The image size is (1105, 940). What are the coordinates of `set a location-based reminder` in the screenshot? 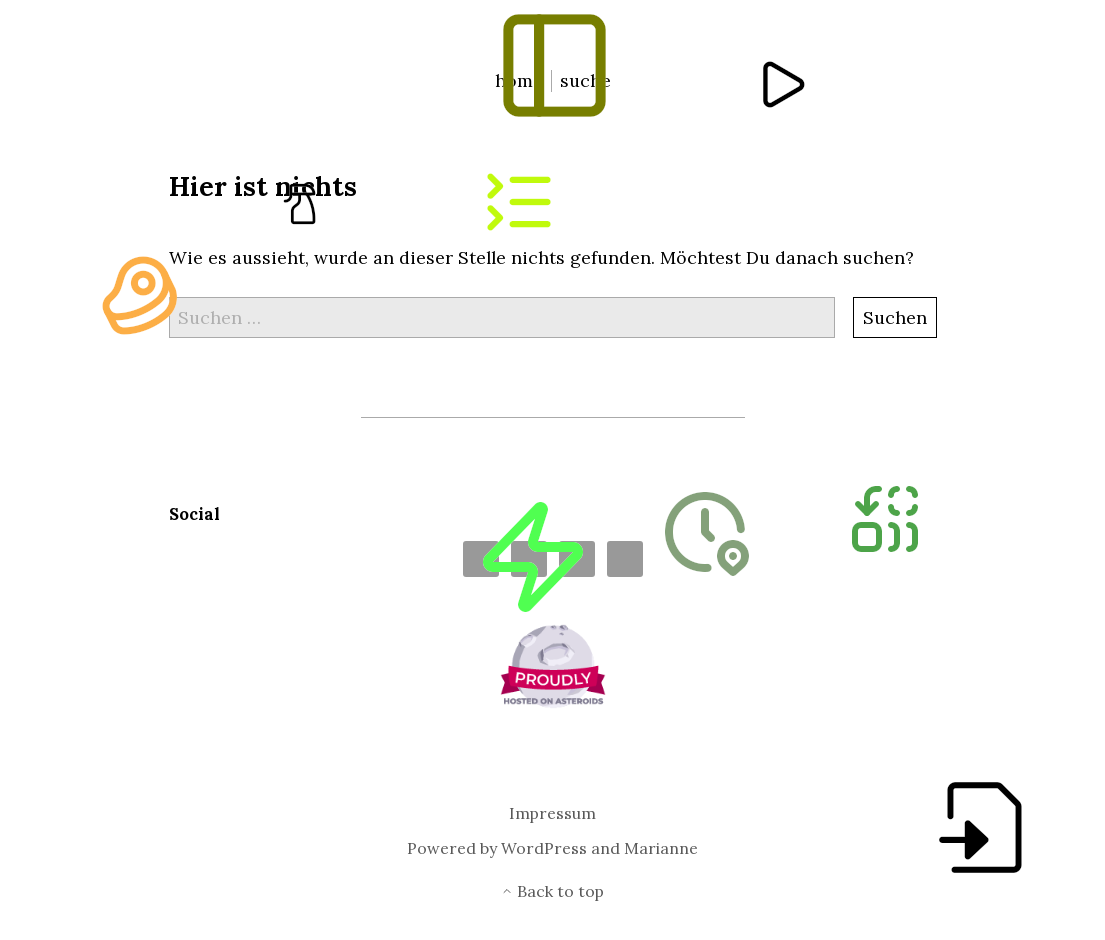 It's located at (705, 532).